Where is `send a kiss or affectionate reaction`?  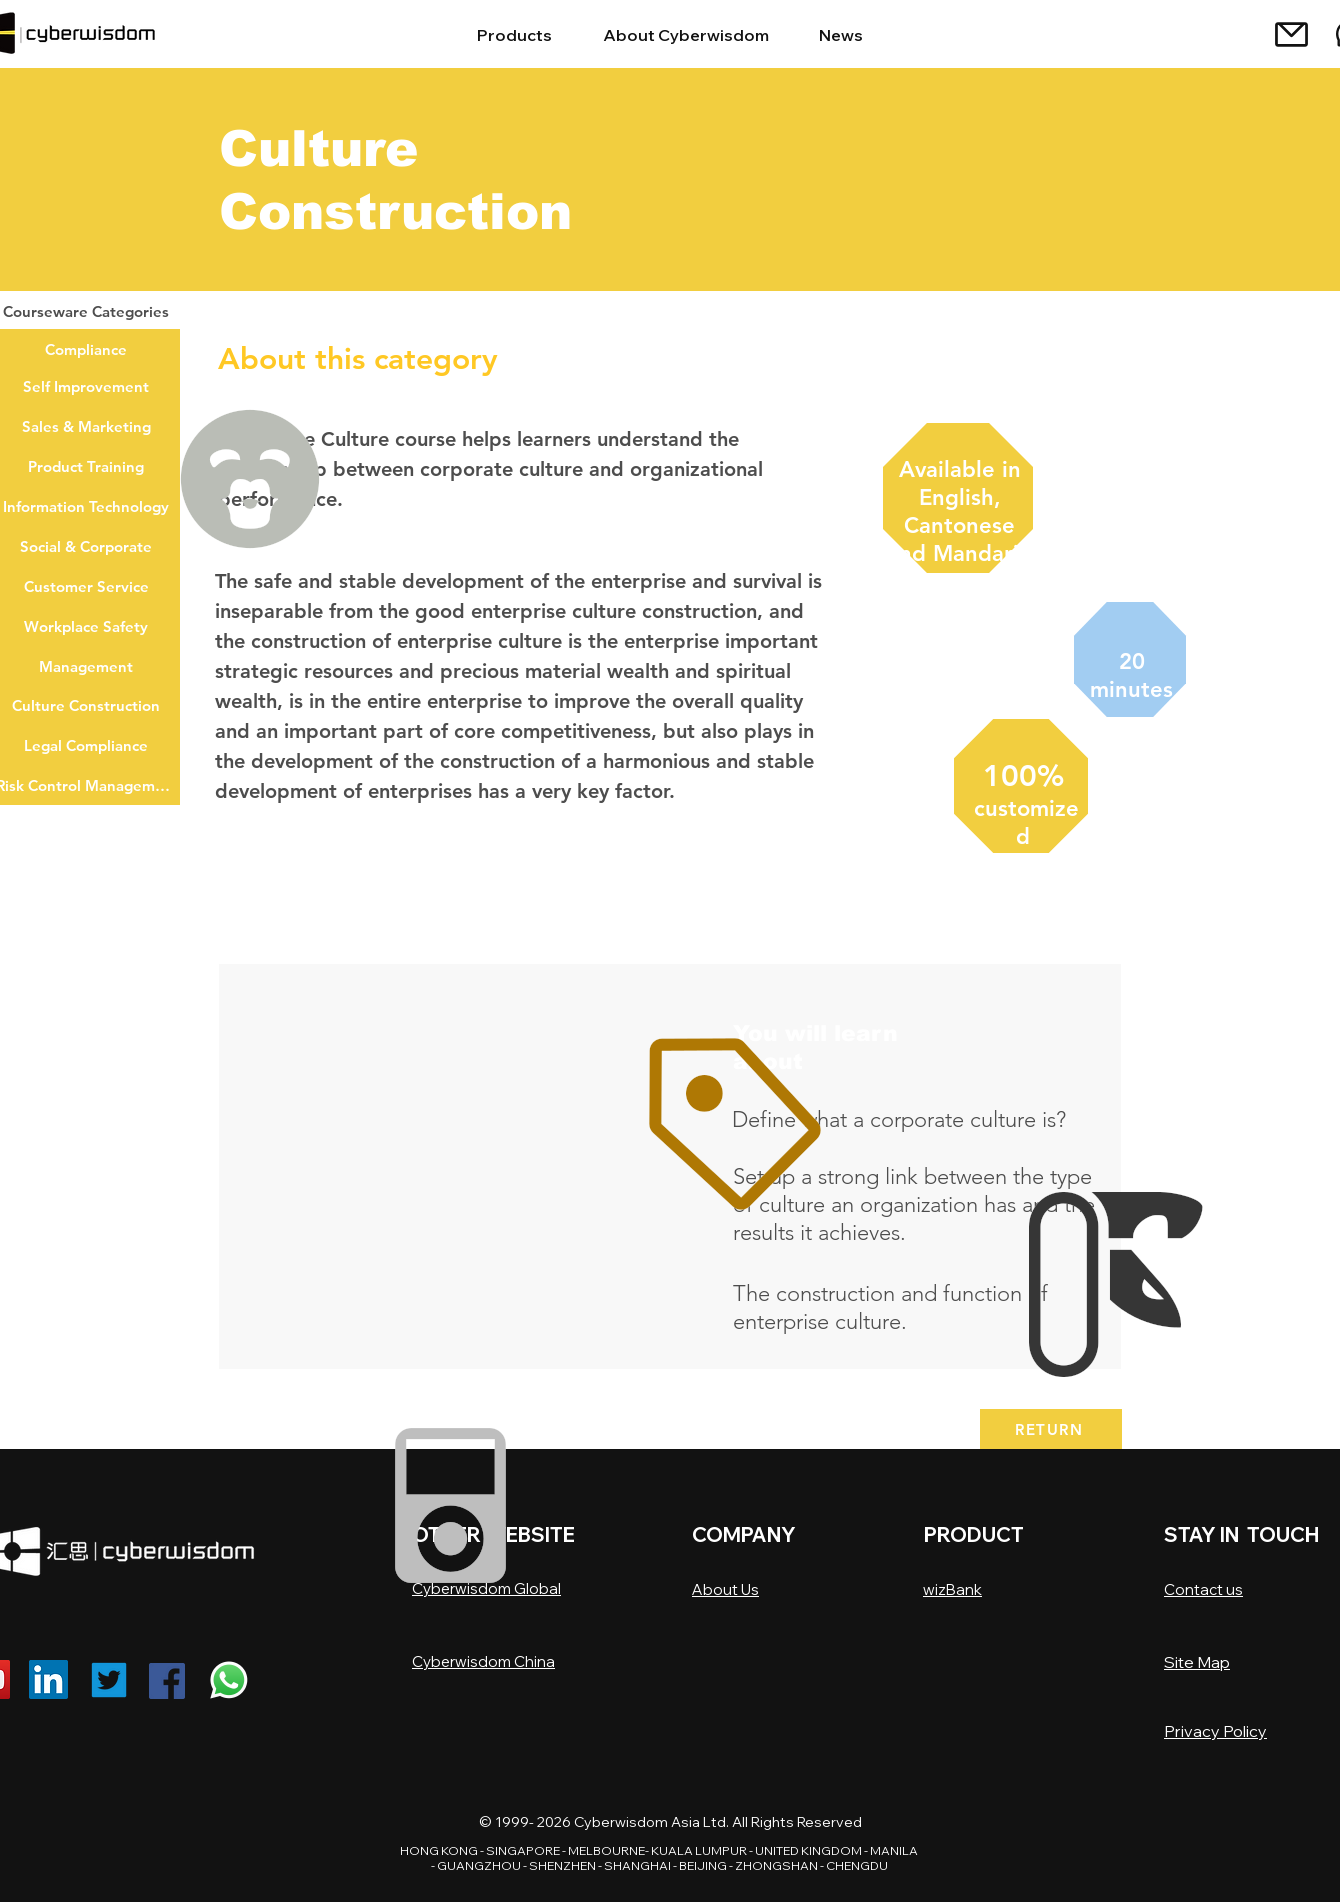
send a kiss or affectionate reaction is located at coordinates (250, 479).